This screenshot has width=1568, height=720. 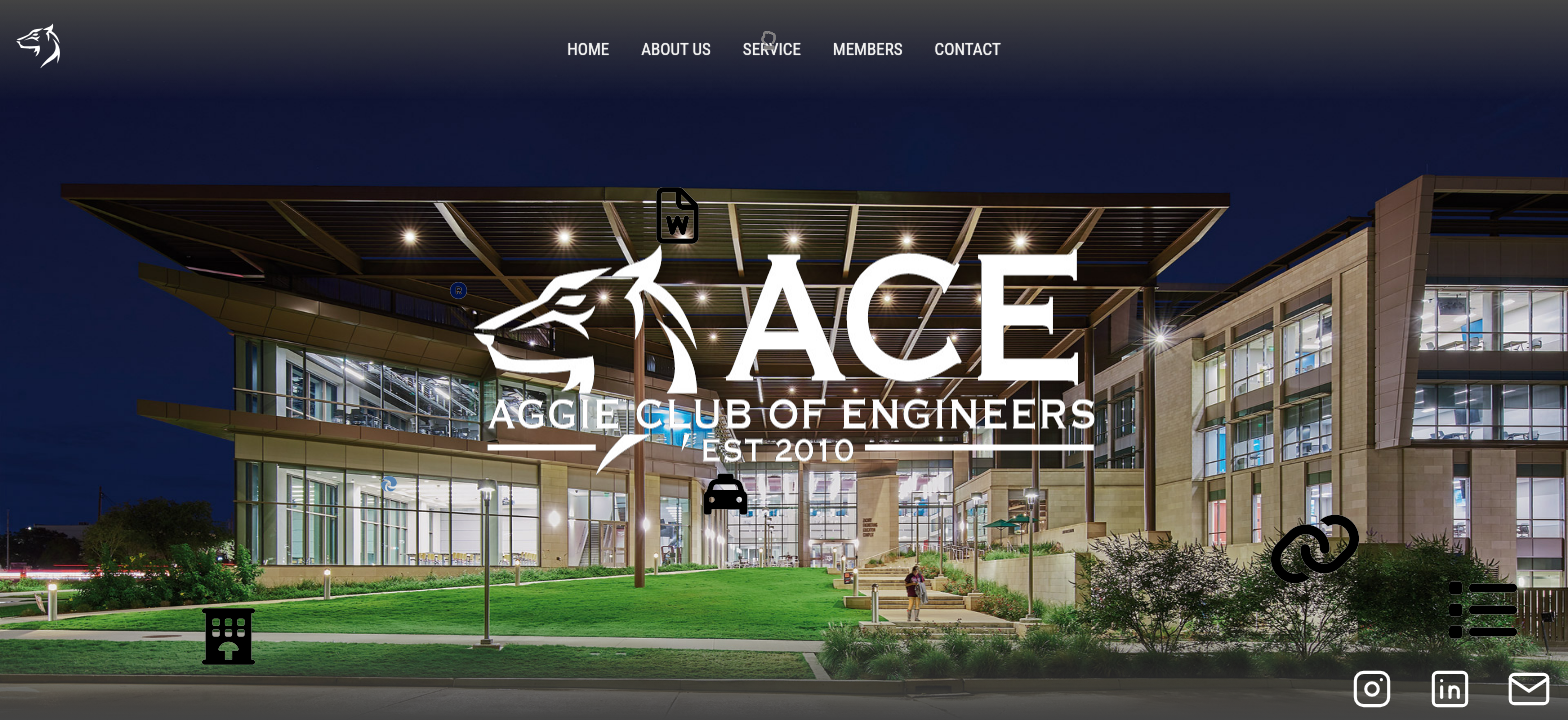 What do you see at coordinates (1315, 549) in the screenshot?
I see `copy or share a link` at bounding box center [1315, 549].